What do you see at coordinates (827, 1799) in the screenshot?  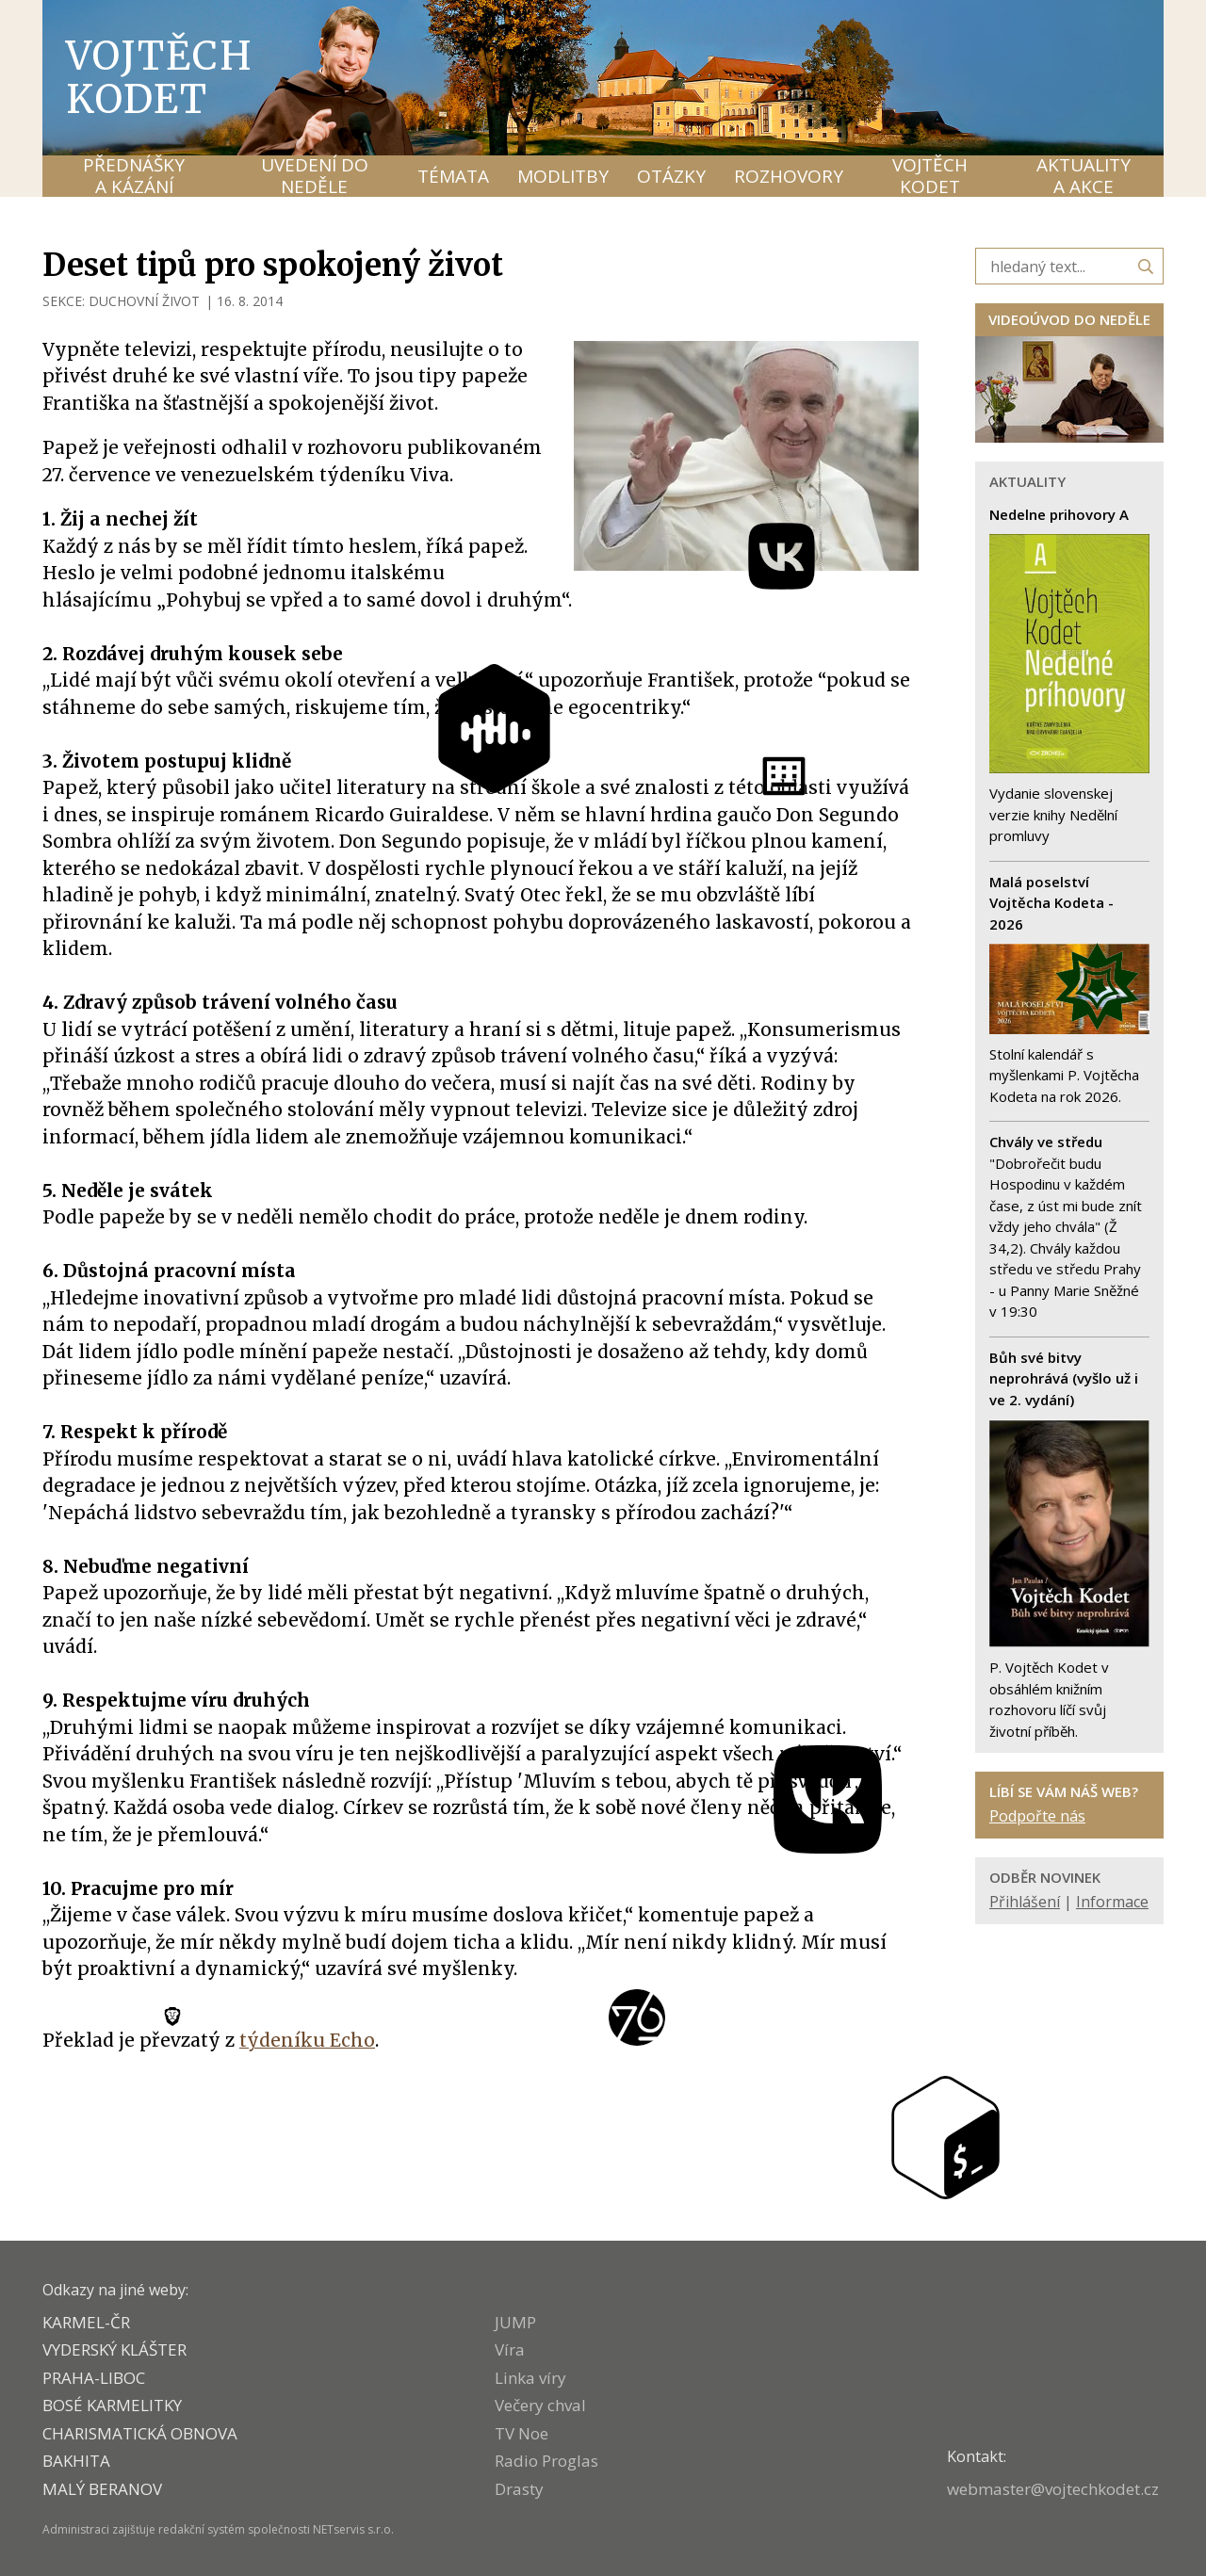 I see `open the VK social network app` at bounding box center [827, 1799].